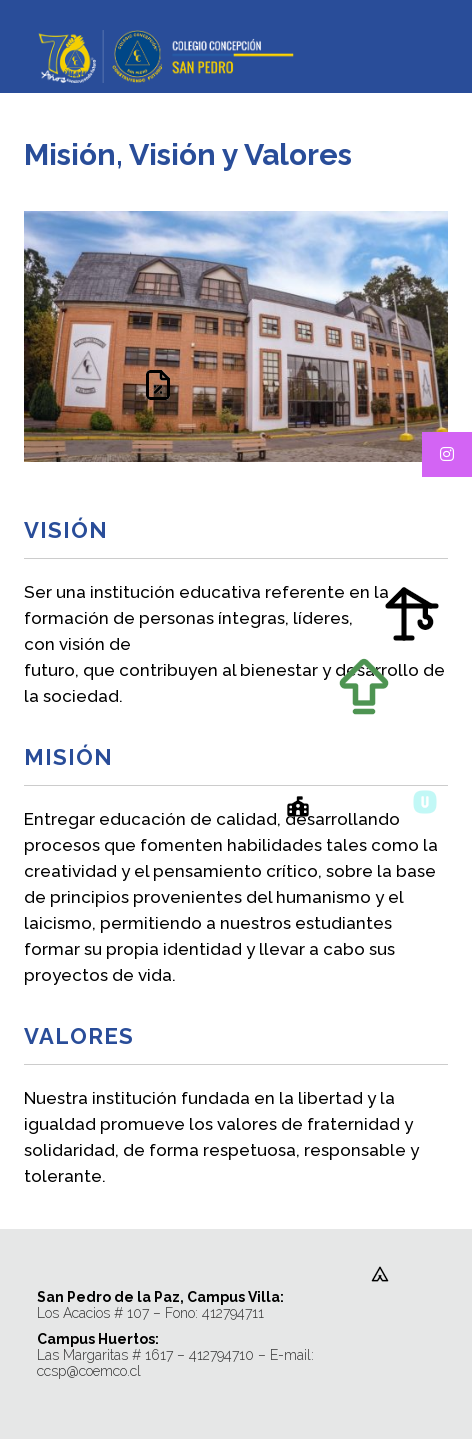  What do you see at coordinates (364, 686) in the screenshot?
I see `upload a file or document` at bounding box center [364, 686].